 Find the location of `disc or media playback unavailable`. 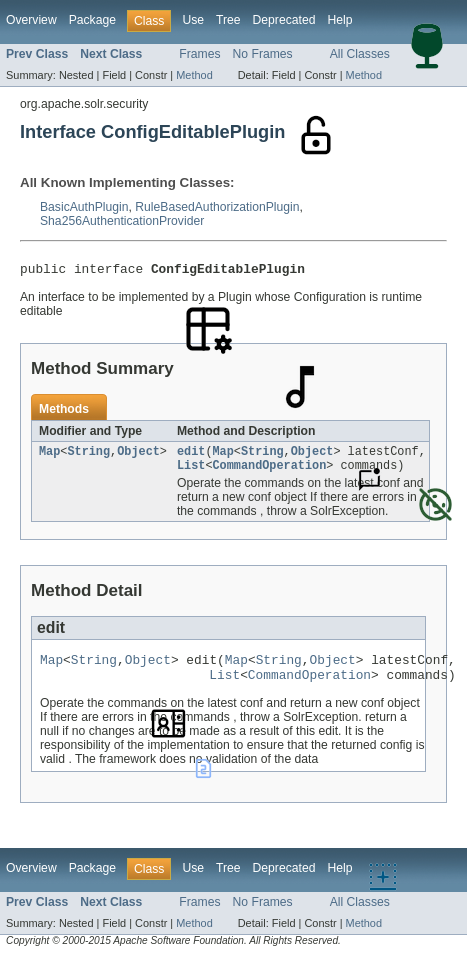

disc or media playback unavailable is located at coordinates (435, 504).